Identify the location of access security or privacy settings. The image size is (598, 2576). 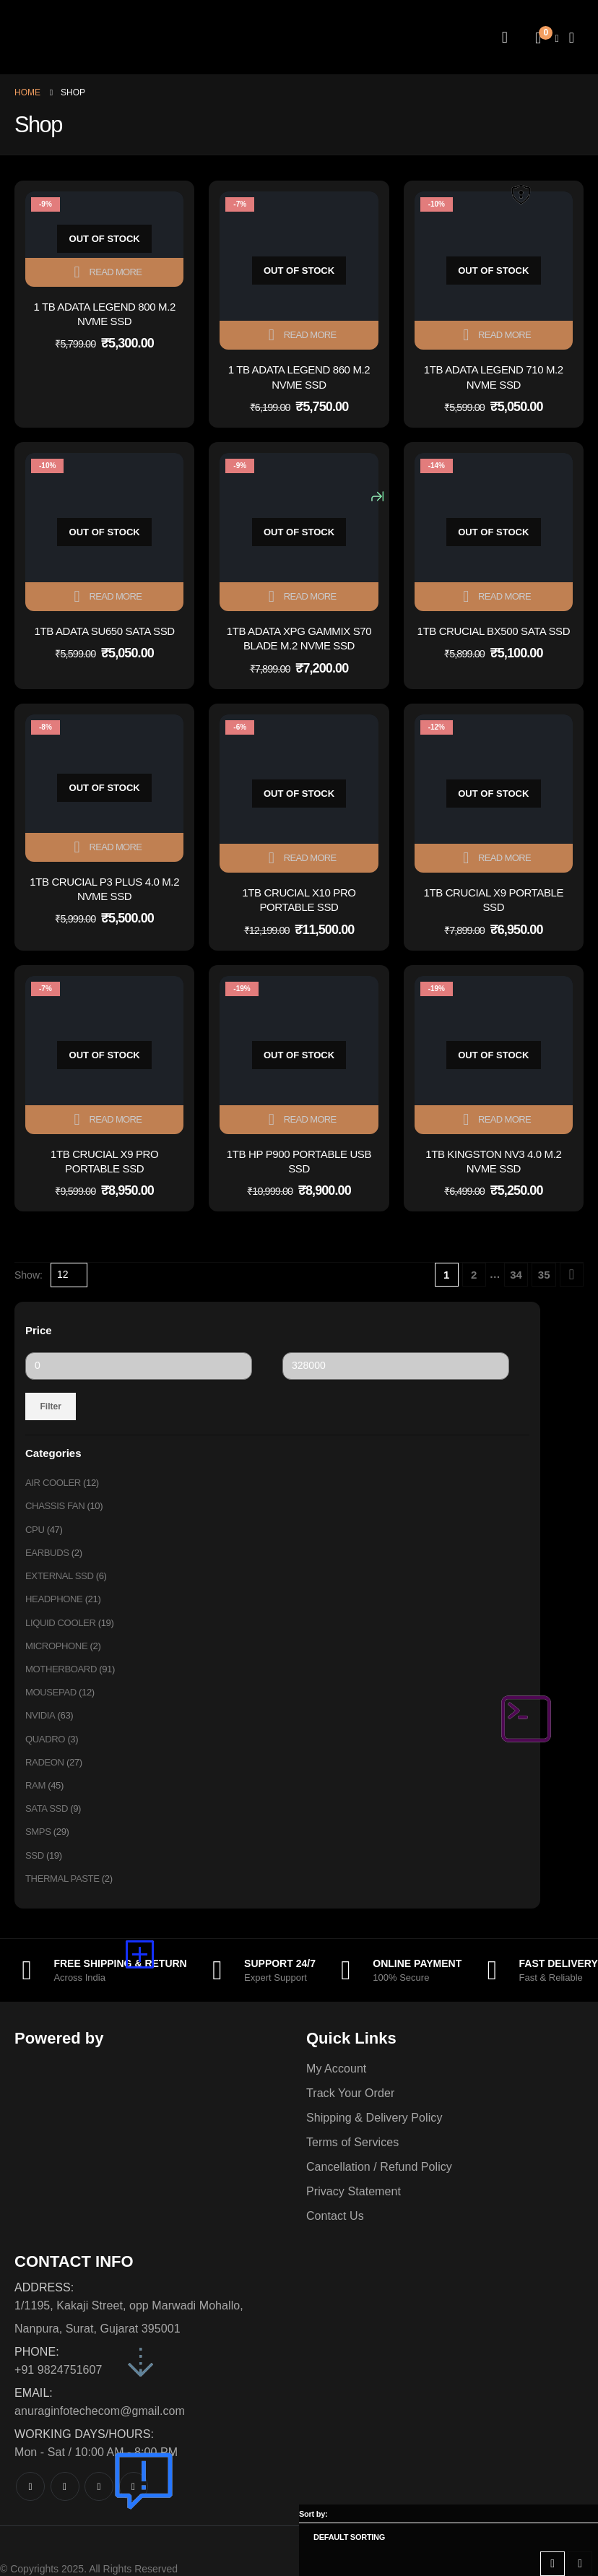
(520, 194).